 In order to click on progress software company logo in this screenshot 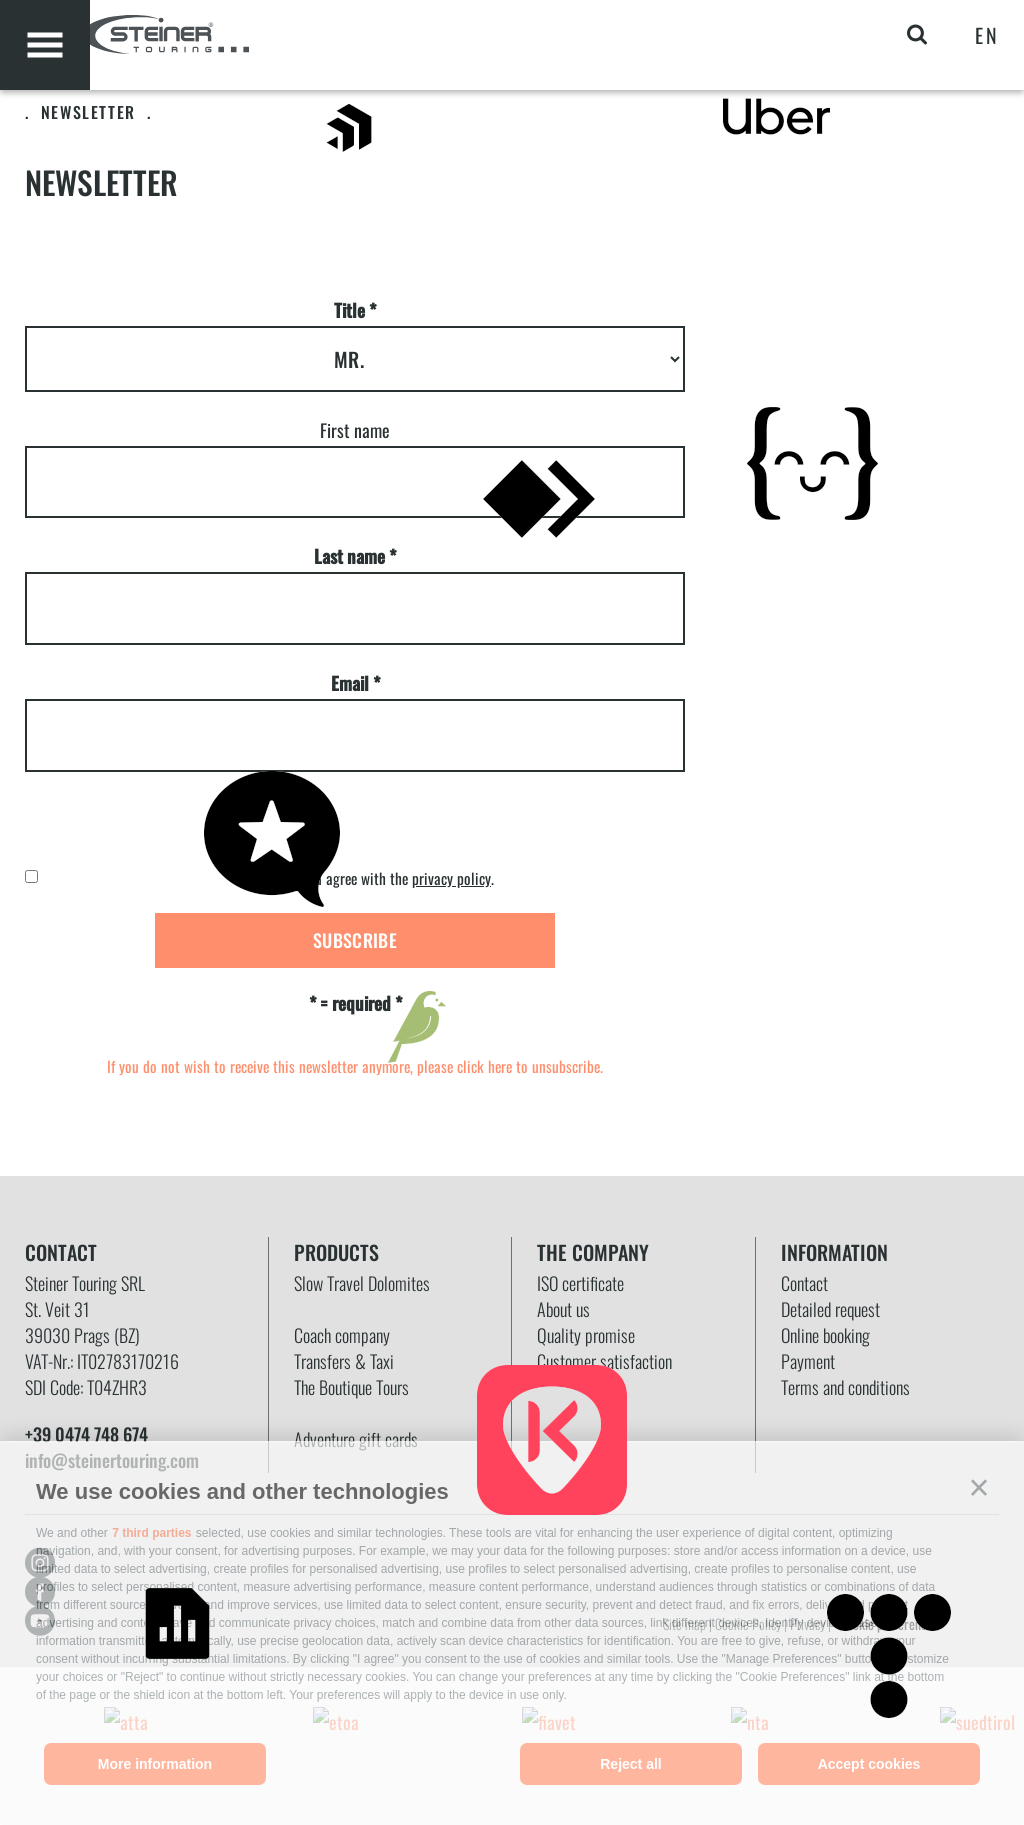, I will do `click(349, 128)`.